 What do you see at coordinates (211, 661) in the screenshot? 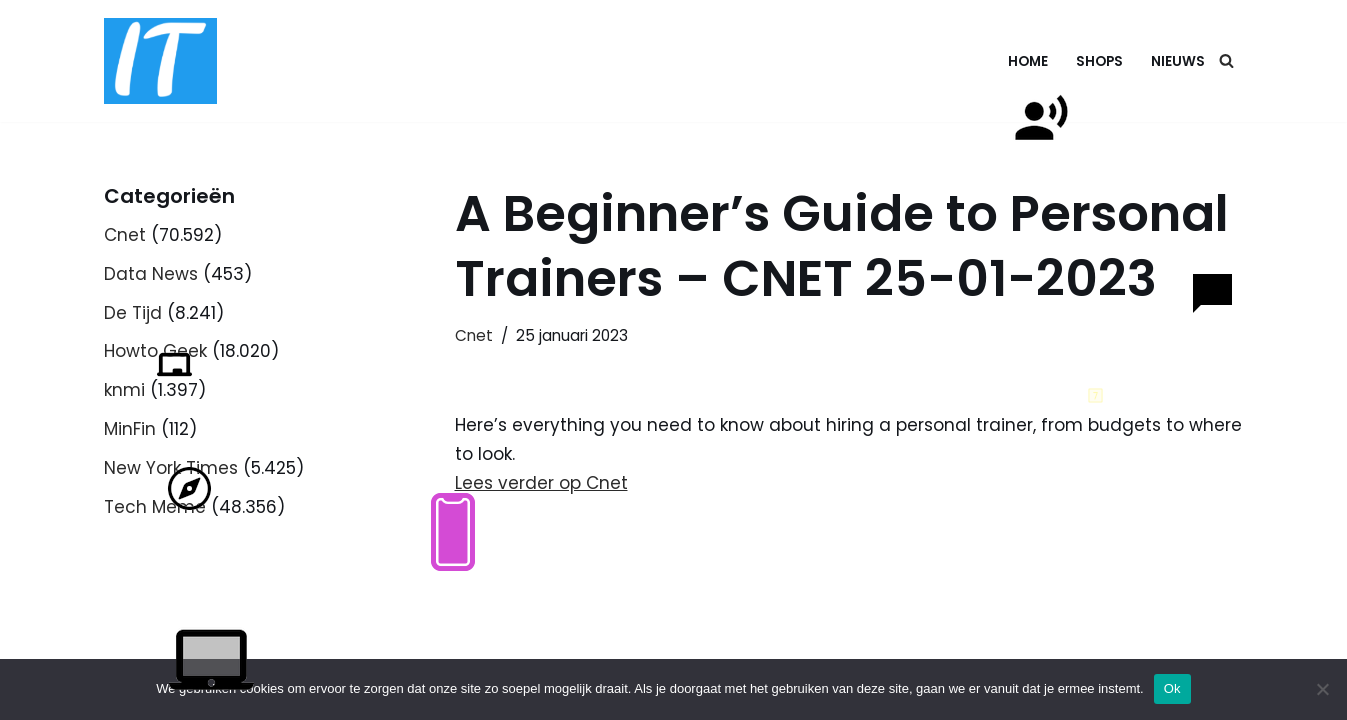
I see `switch to desktop or laptop view` at bounding box center [211, 661].